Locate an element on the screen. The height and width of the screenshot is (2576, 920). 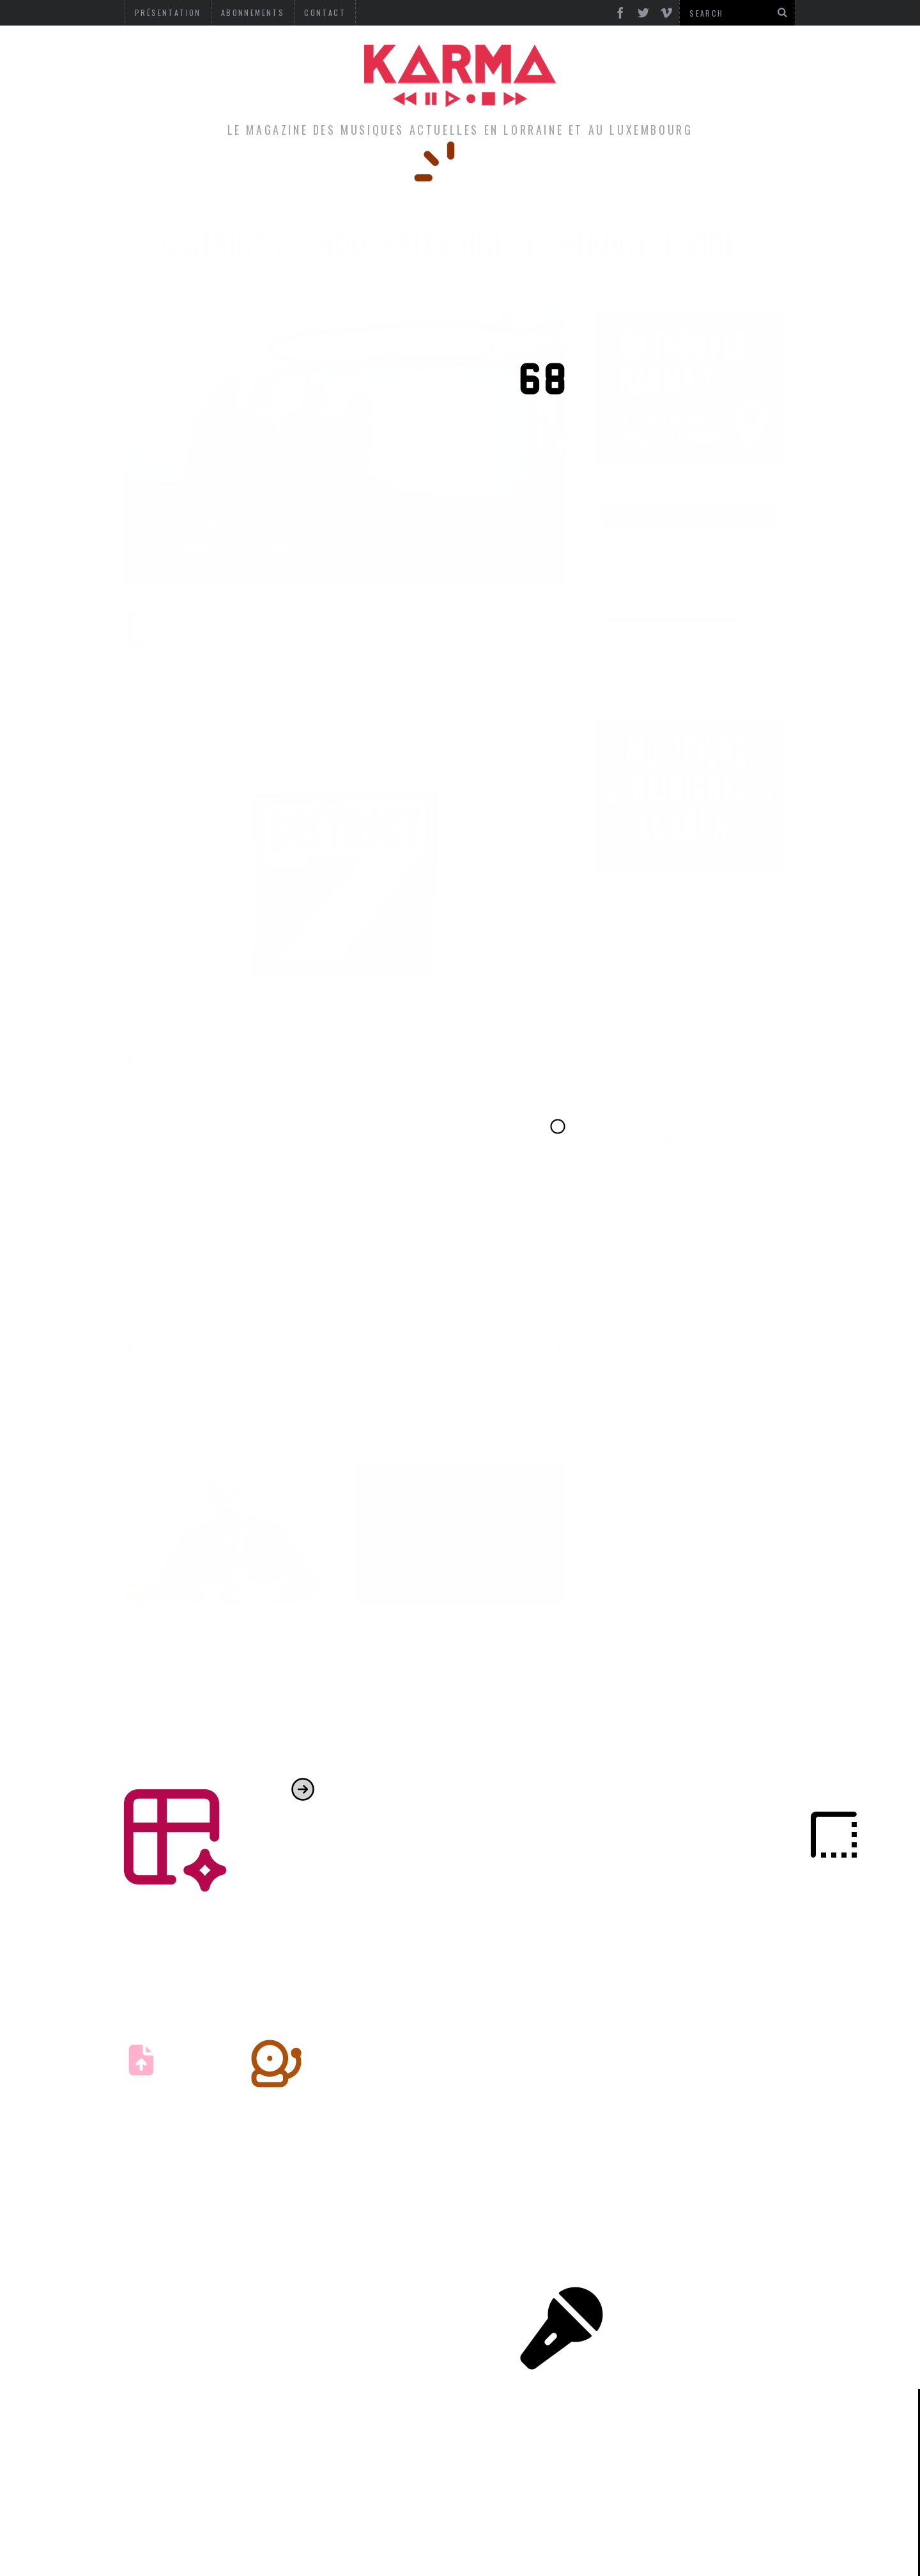
proceed to the next step is located at coordinates (303, 1789).